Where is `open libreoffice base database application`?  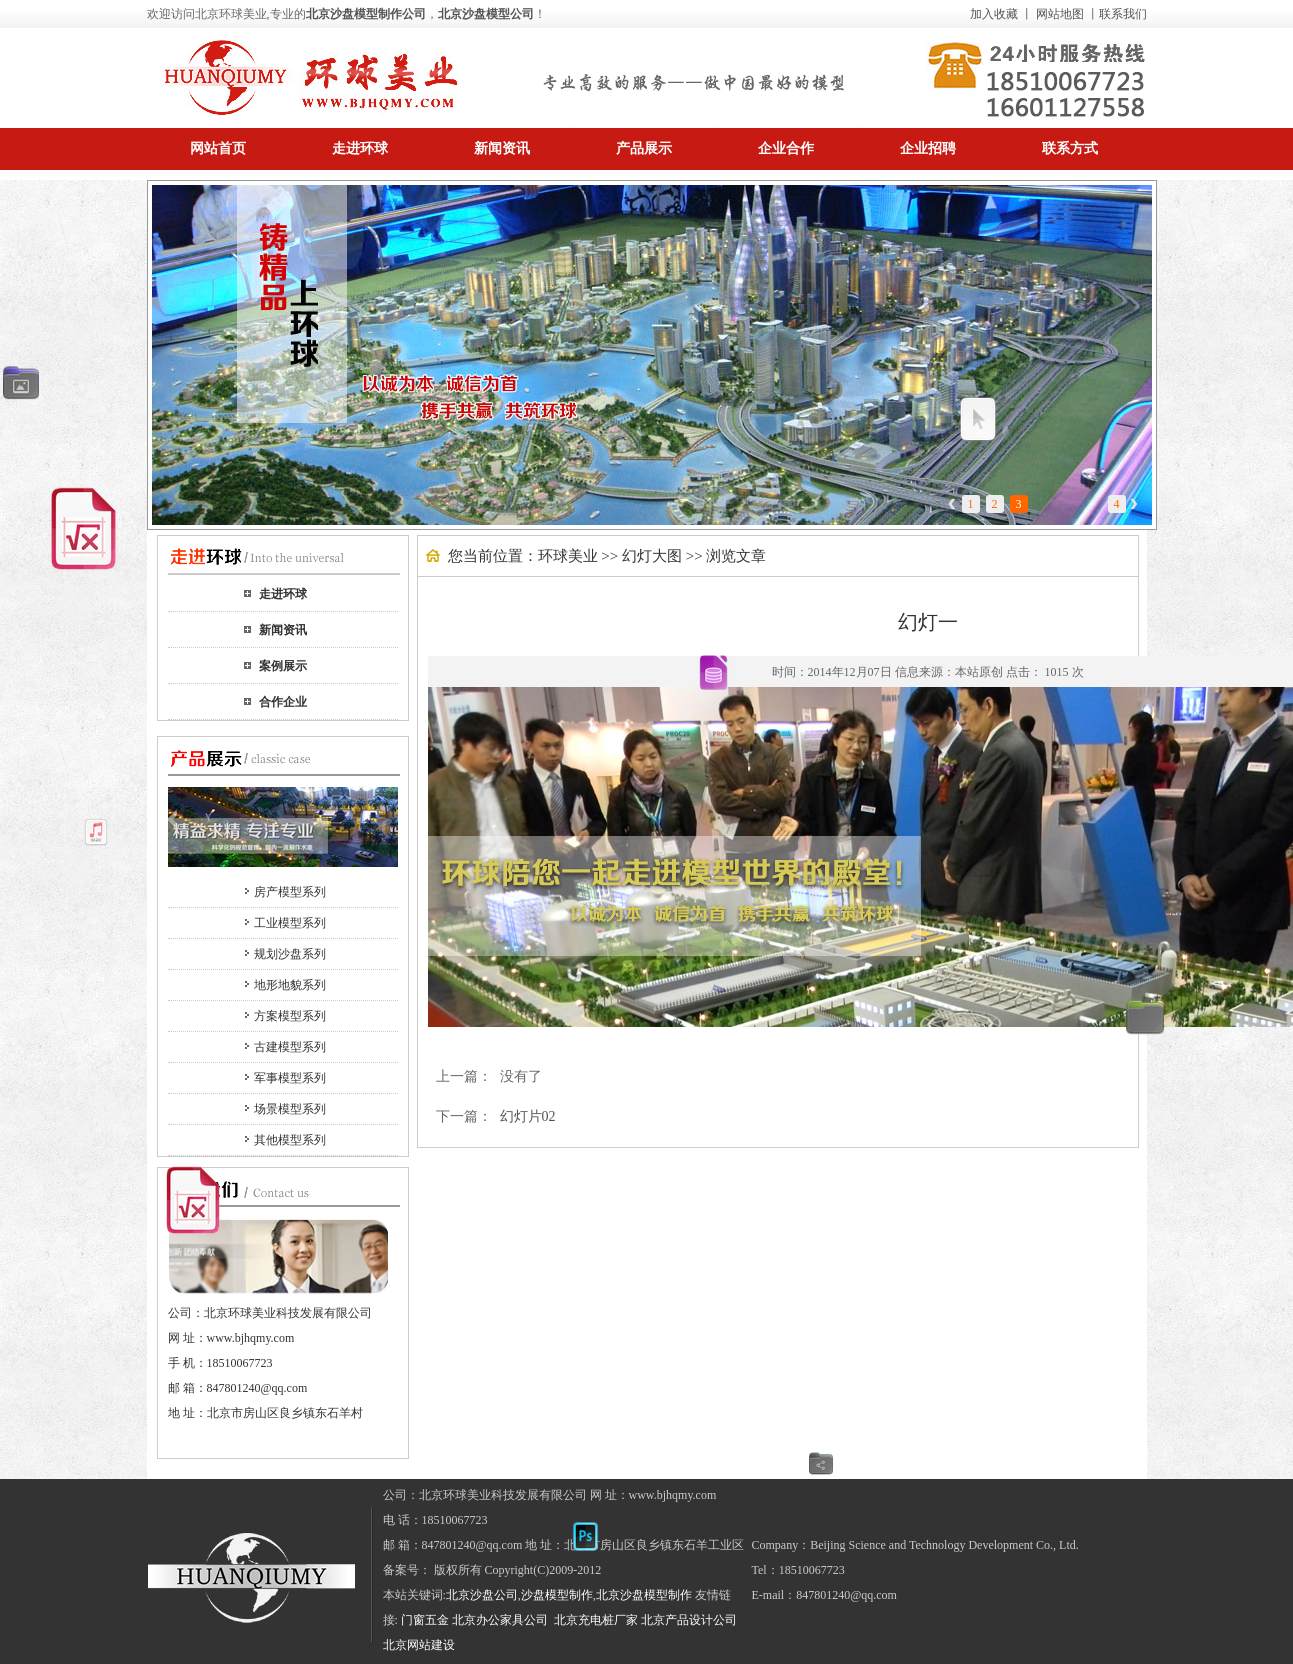 open libreoffice base database application is located at coordinates (713, 672).